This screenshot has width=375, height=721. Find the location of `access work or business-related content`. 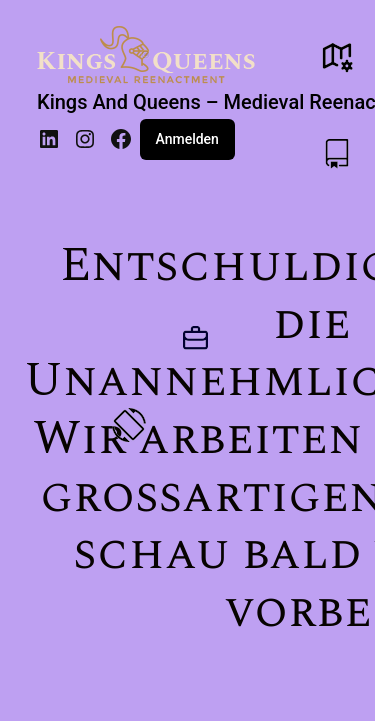

access work or business-related content is located at coordinates (195, 338).